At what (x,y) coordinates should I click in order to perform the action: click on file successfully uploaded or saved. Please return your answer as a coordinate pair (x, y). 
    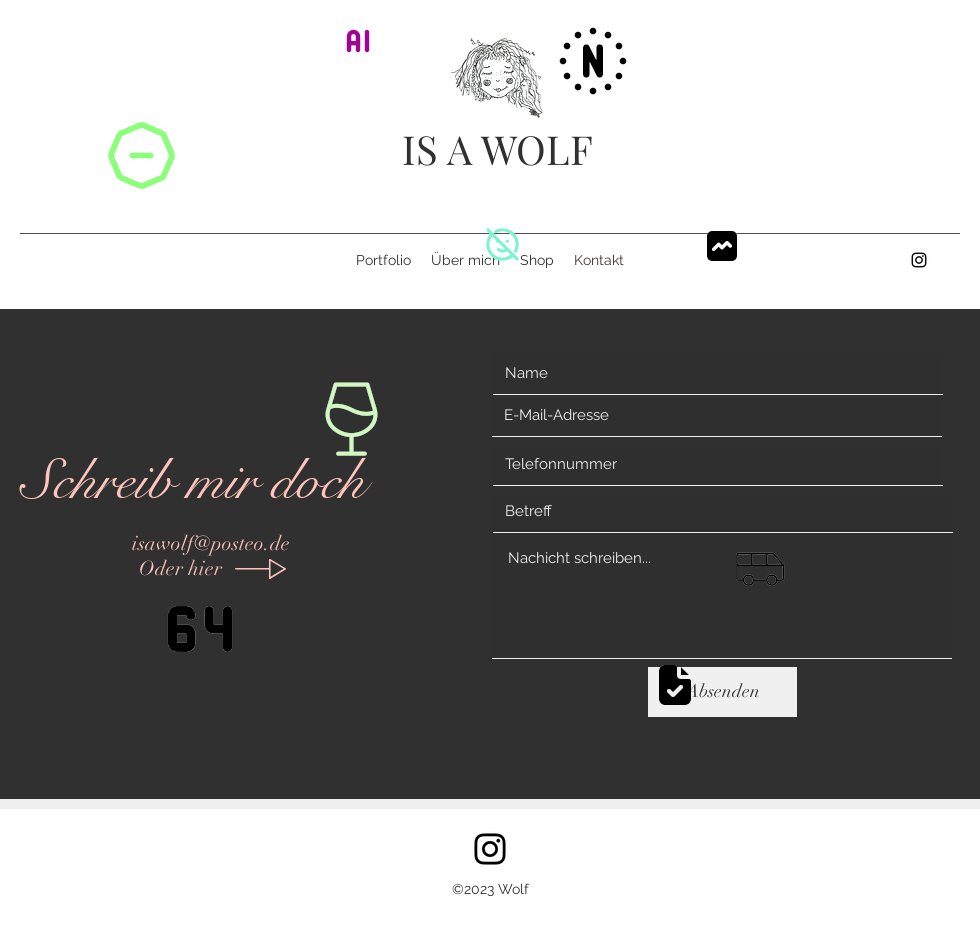
    Looking at the image, I should click on (675, 685).